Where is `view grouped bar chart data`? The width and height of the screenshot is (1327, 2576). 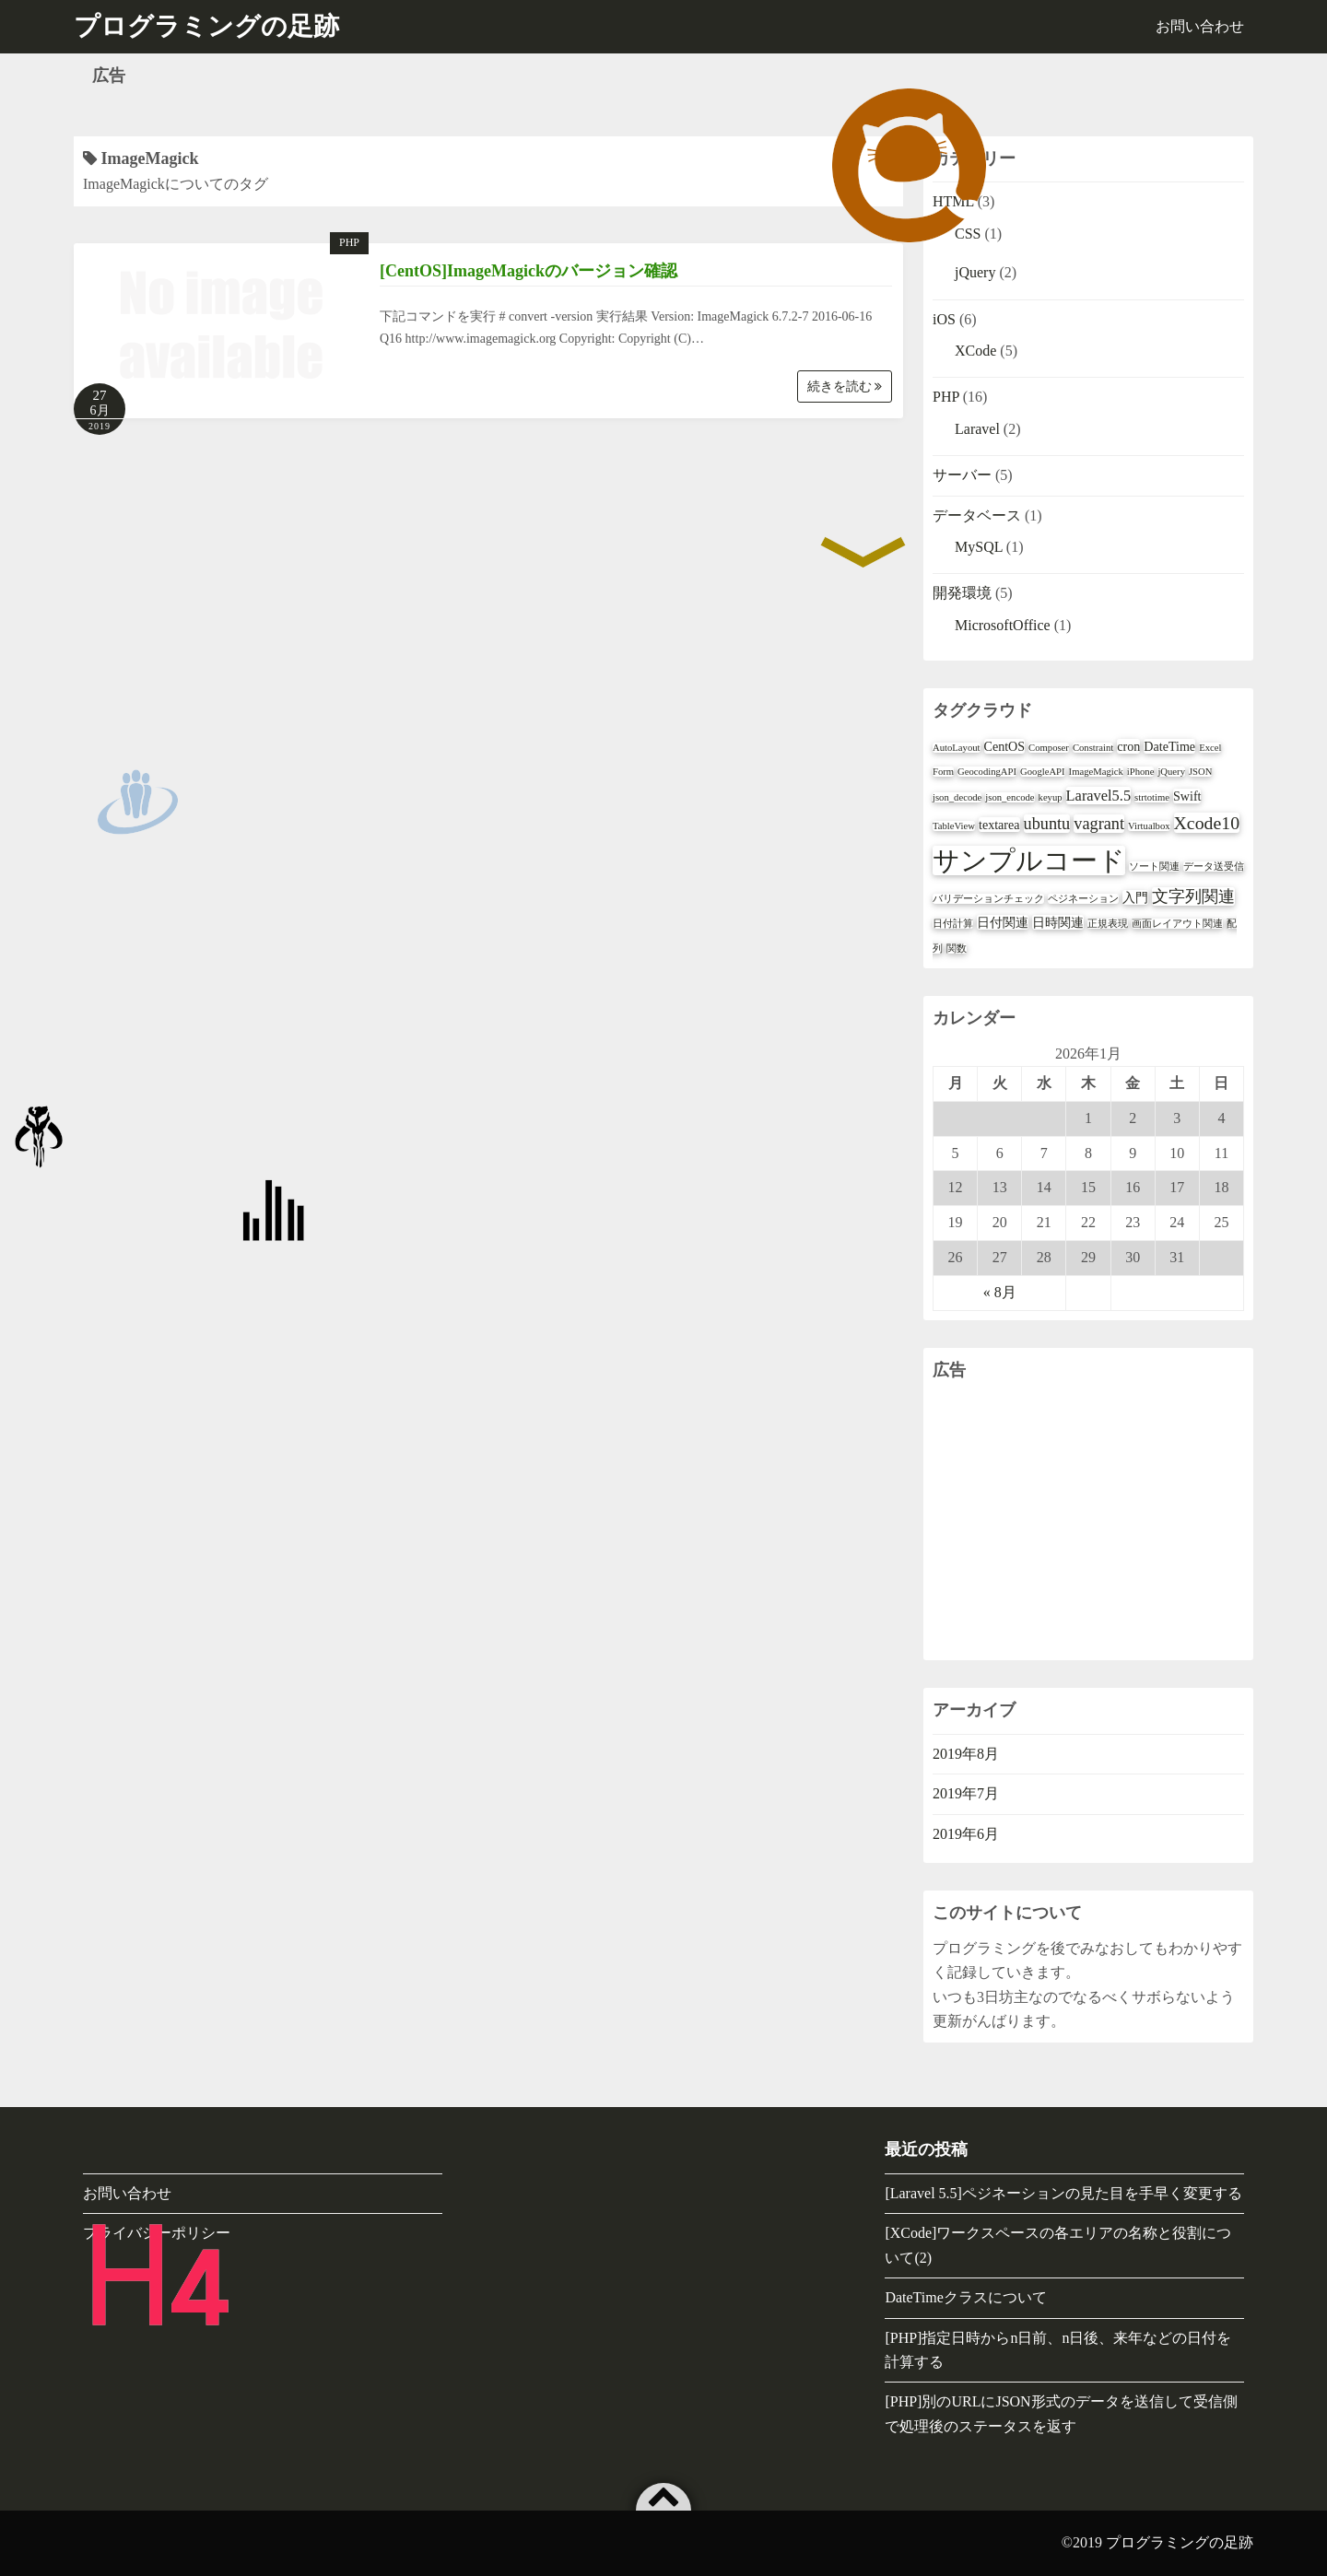
view grouped bar chart data is located at coordinates (275, 1212).